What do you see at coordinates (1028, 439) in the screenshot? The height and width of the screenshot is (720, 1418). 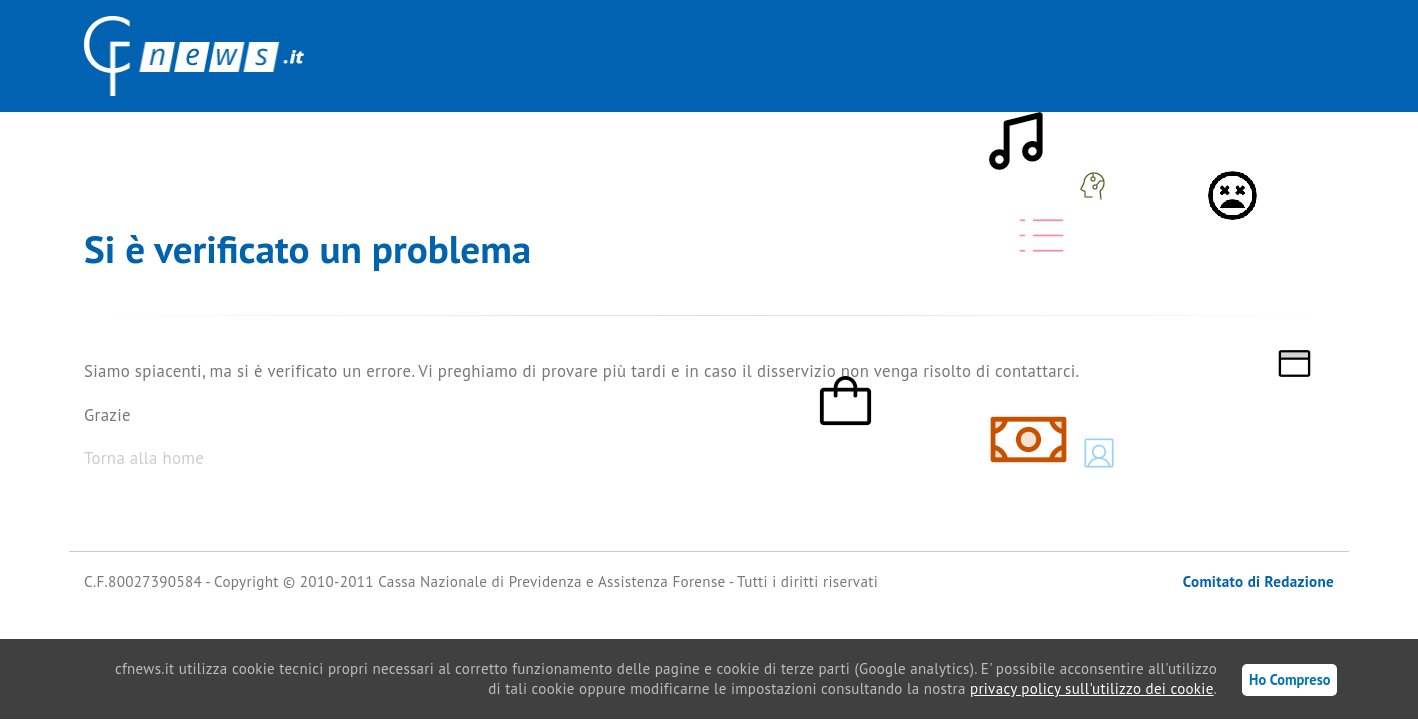 I see `view payment or billing information` at bounding box center [1028, 439].